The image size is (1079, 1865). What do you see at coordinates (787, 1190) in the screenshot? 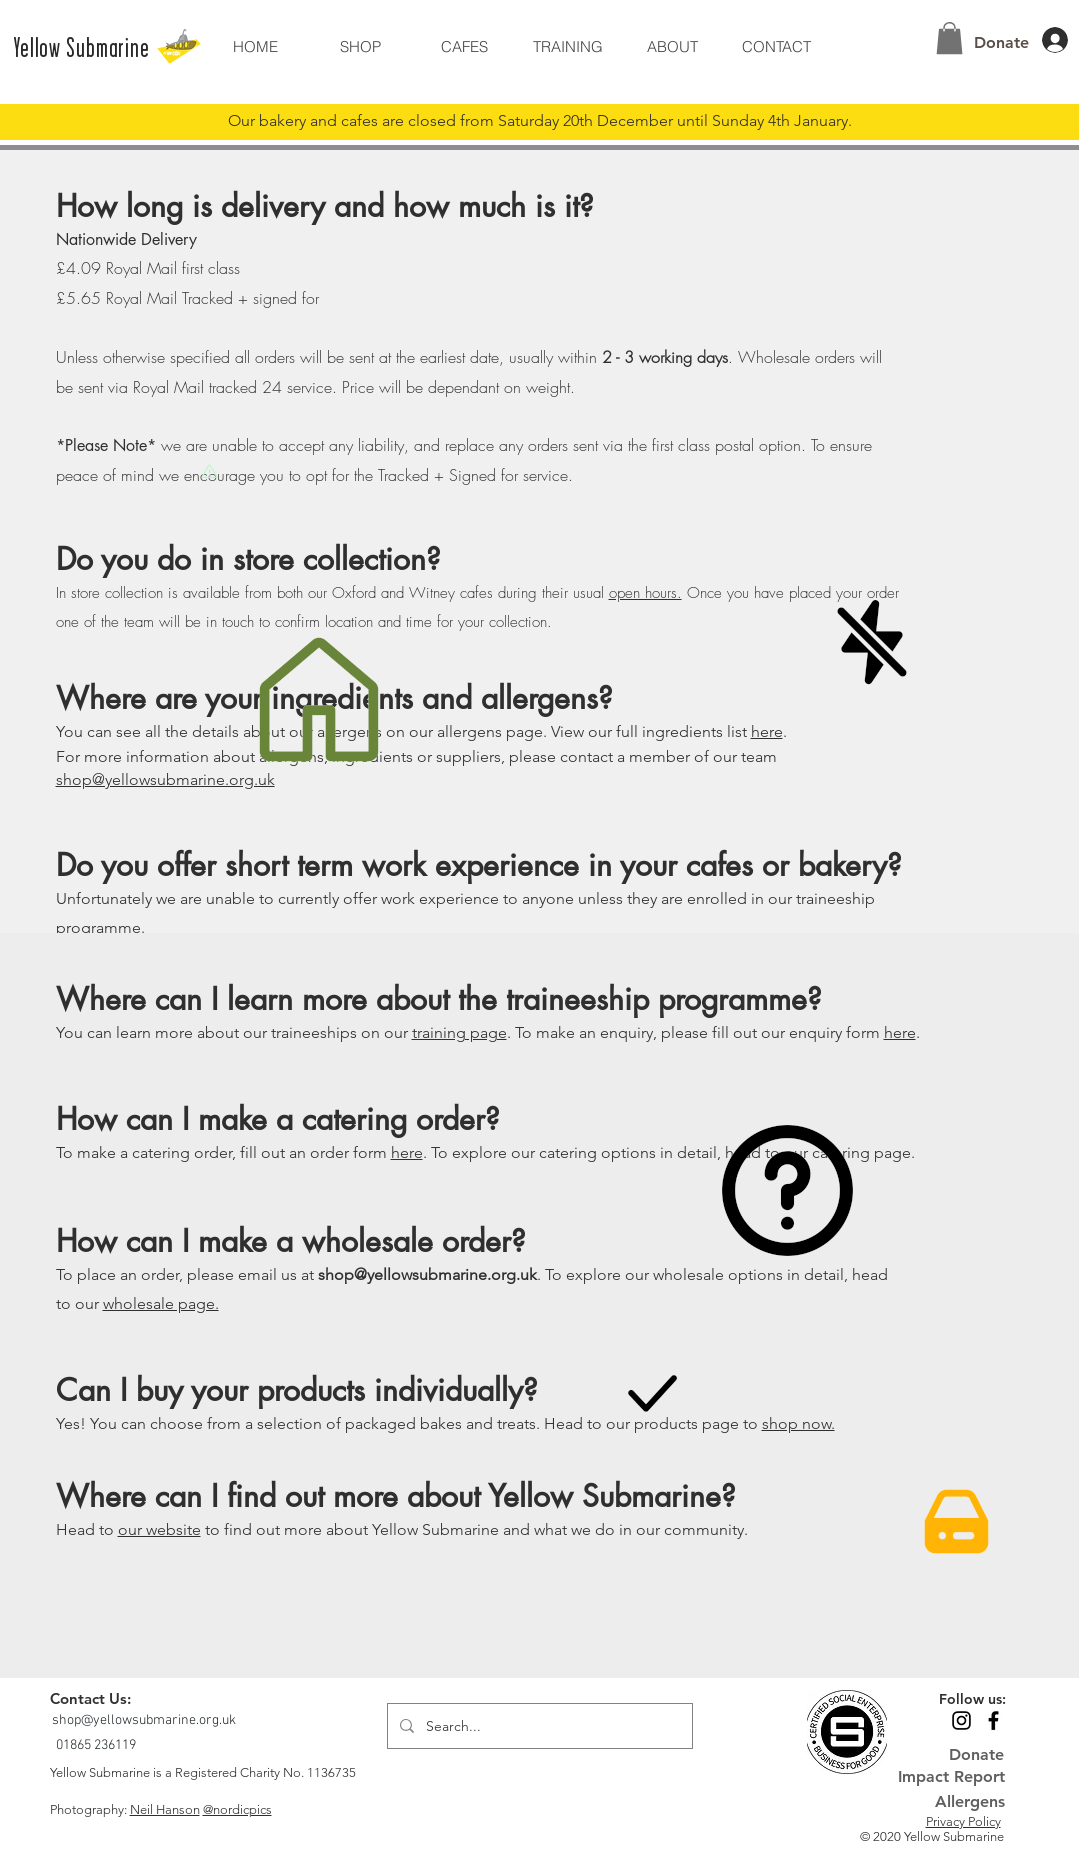
I see `access help or support information` at bounding box center [787, 1190].